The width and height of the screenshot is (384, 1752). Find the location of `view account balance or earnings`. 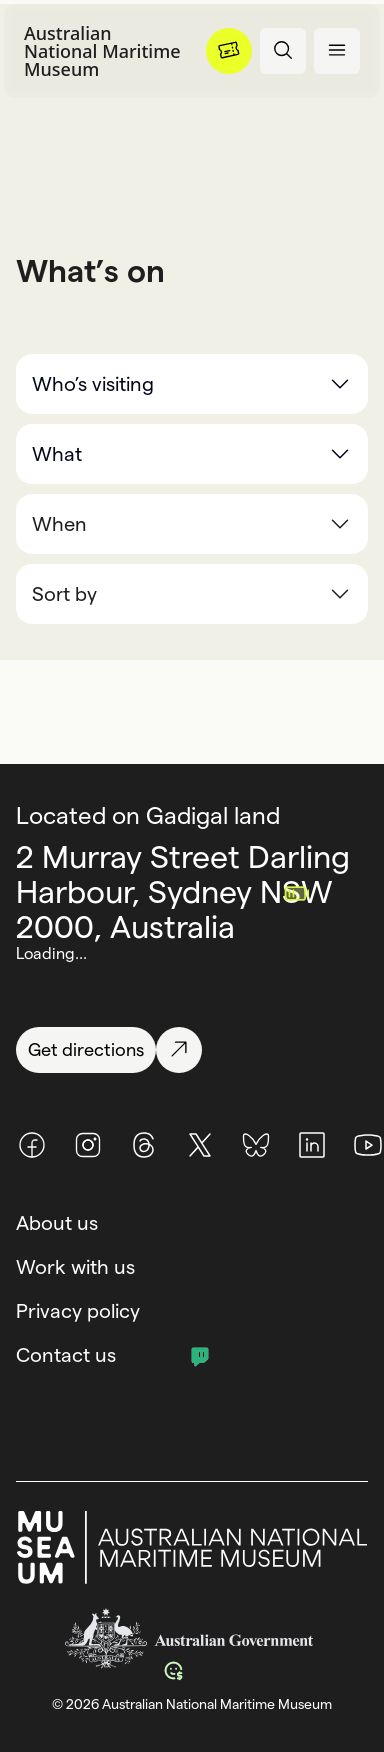

view account balance or earnings is located at coordinates (173, 1670).